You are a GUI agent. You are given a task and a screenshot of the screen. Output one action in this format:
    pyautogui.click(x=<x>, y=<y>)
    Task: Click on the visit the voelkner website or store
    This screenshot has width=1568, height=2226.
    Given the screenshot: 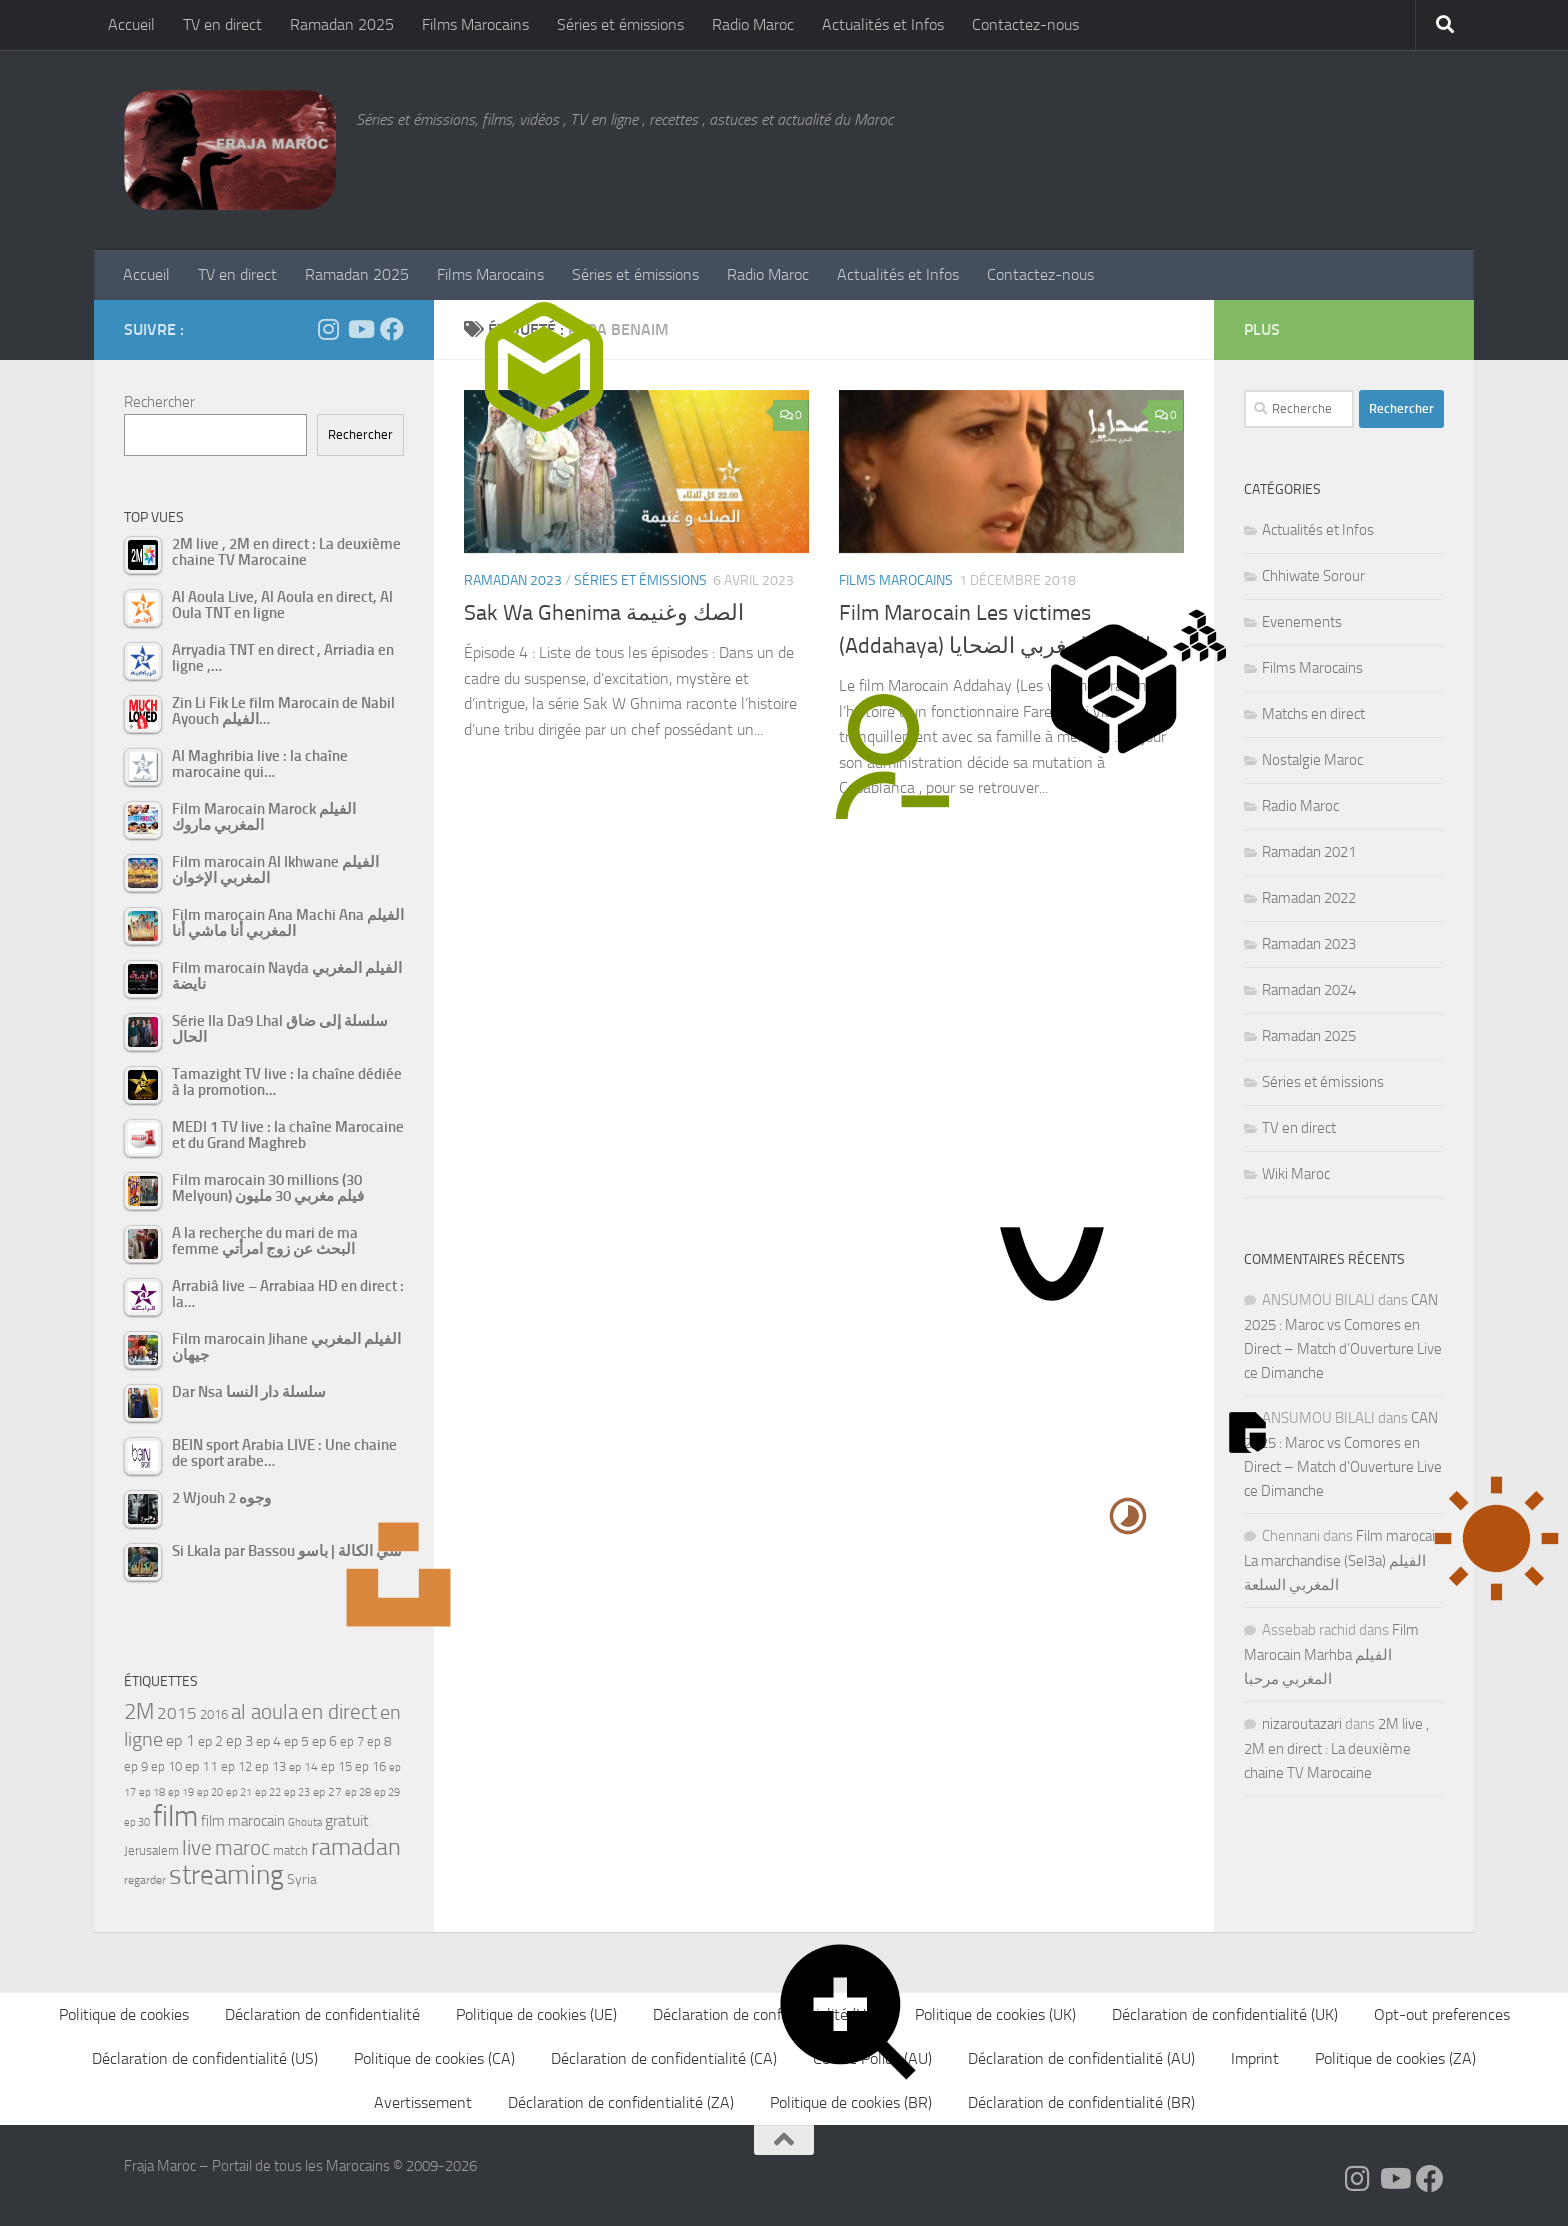 What is the action you would take?
    pyautogui.click(x=1052, y=1264)
    